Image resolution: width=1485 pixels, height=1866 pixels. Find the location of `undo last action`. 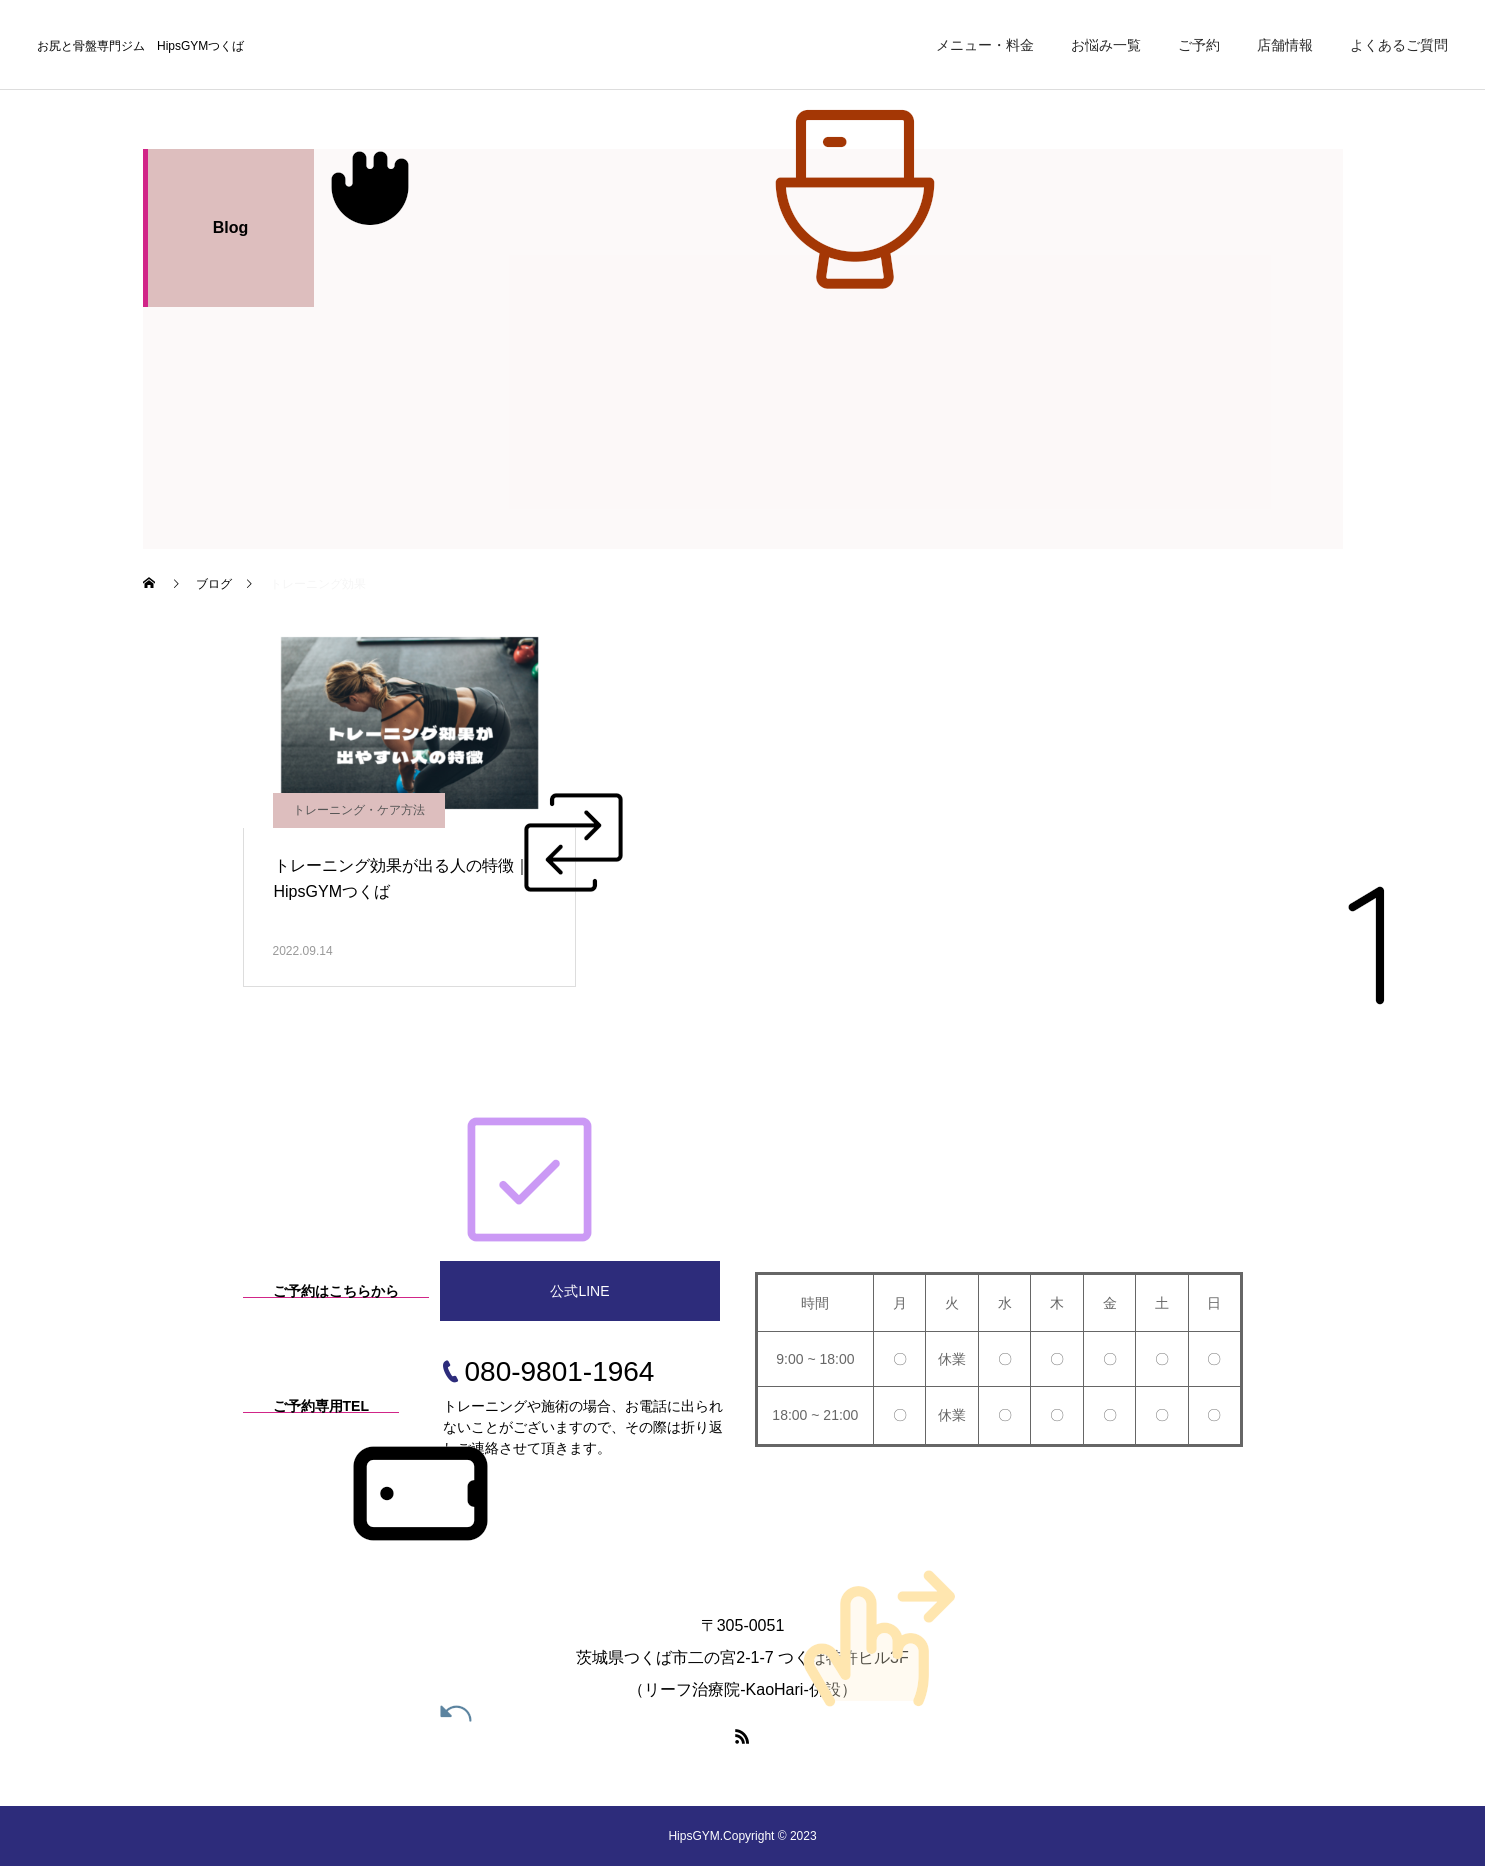

undo last action is located at coordinates (456, 1712).